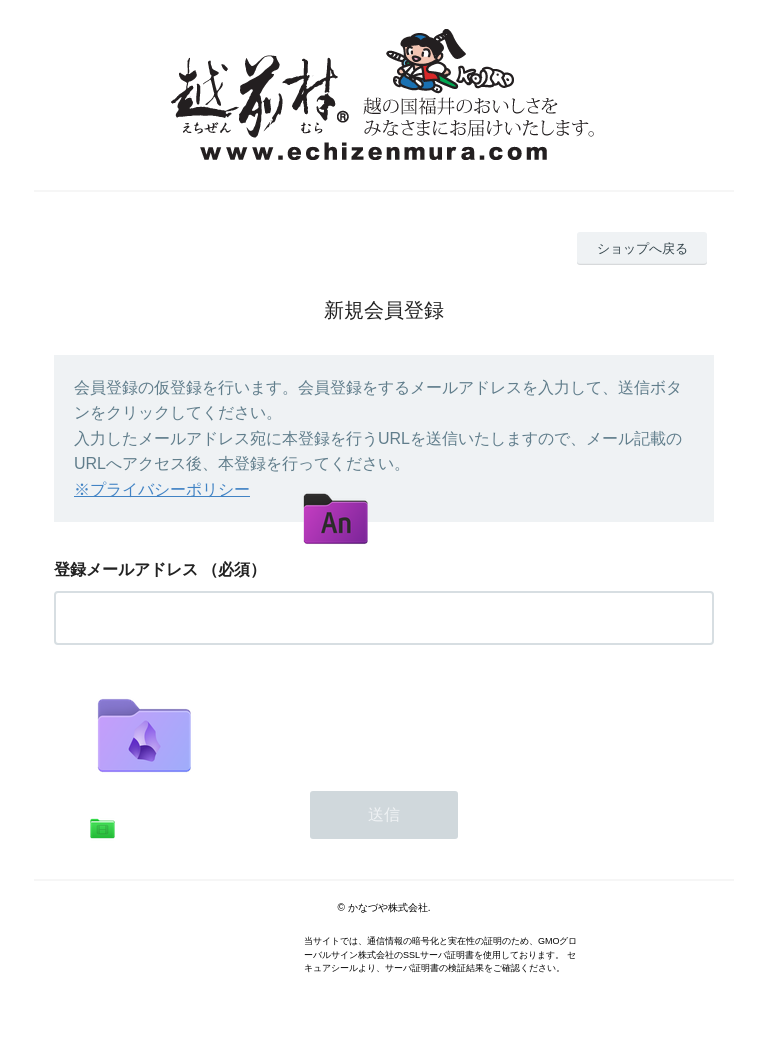  I want to click on open folder containing Adobe Animate project files, so click(335, 520).